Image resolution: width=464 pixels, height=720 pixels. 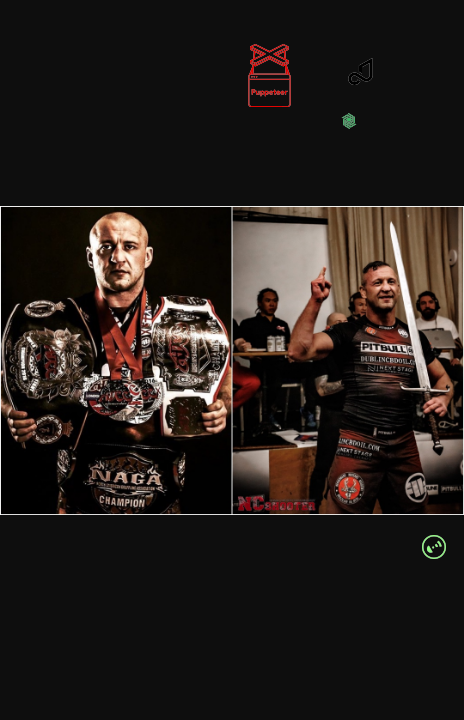 What do you see at coordinates (360, 71) in the screenshot?
I see `open the Pretzel app` at bounding box center [360, 71].